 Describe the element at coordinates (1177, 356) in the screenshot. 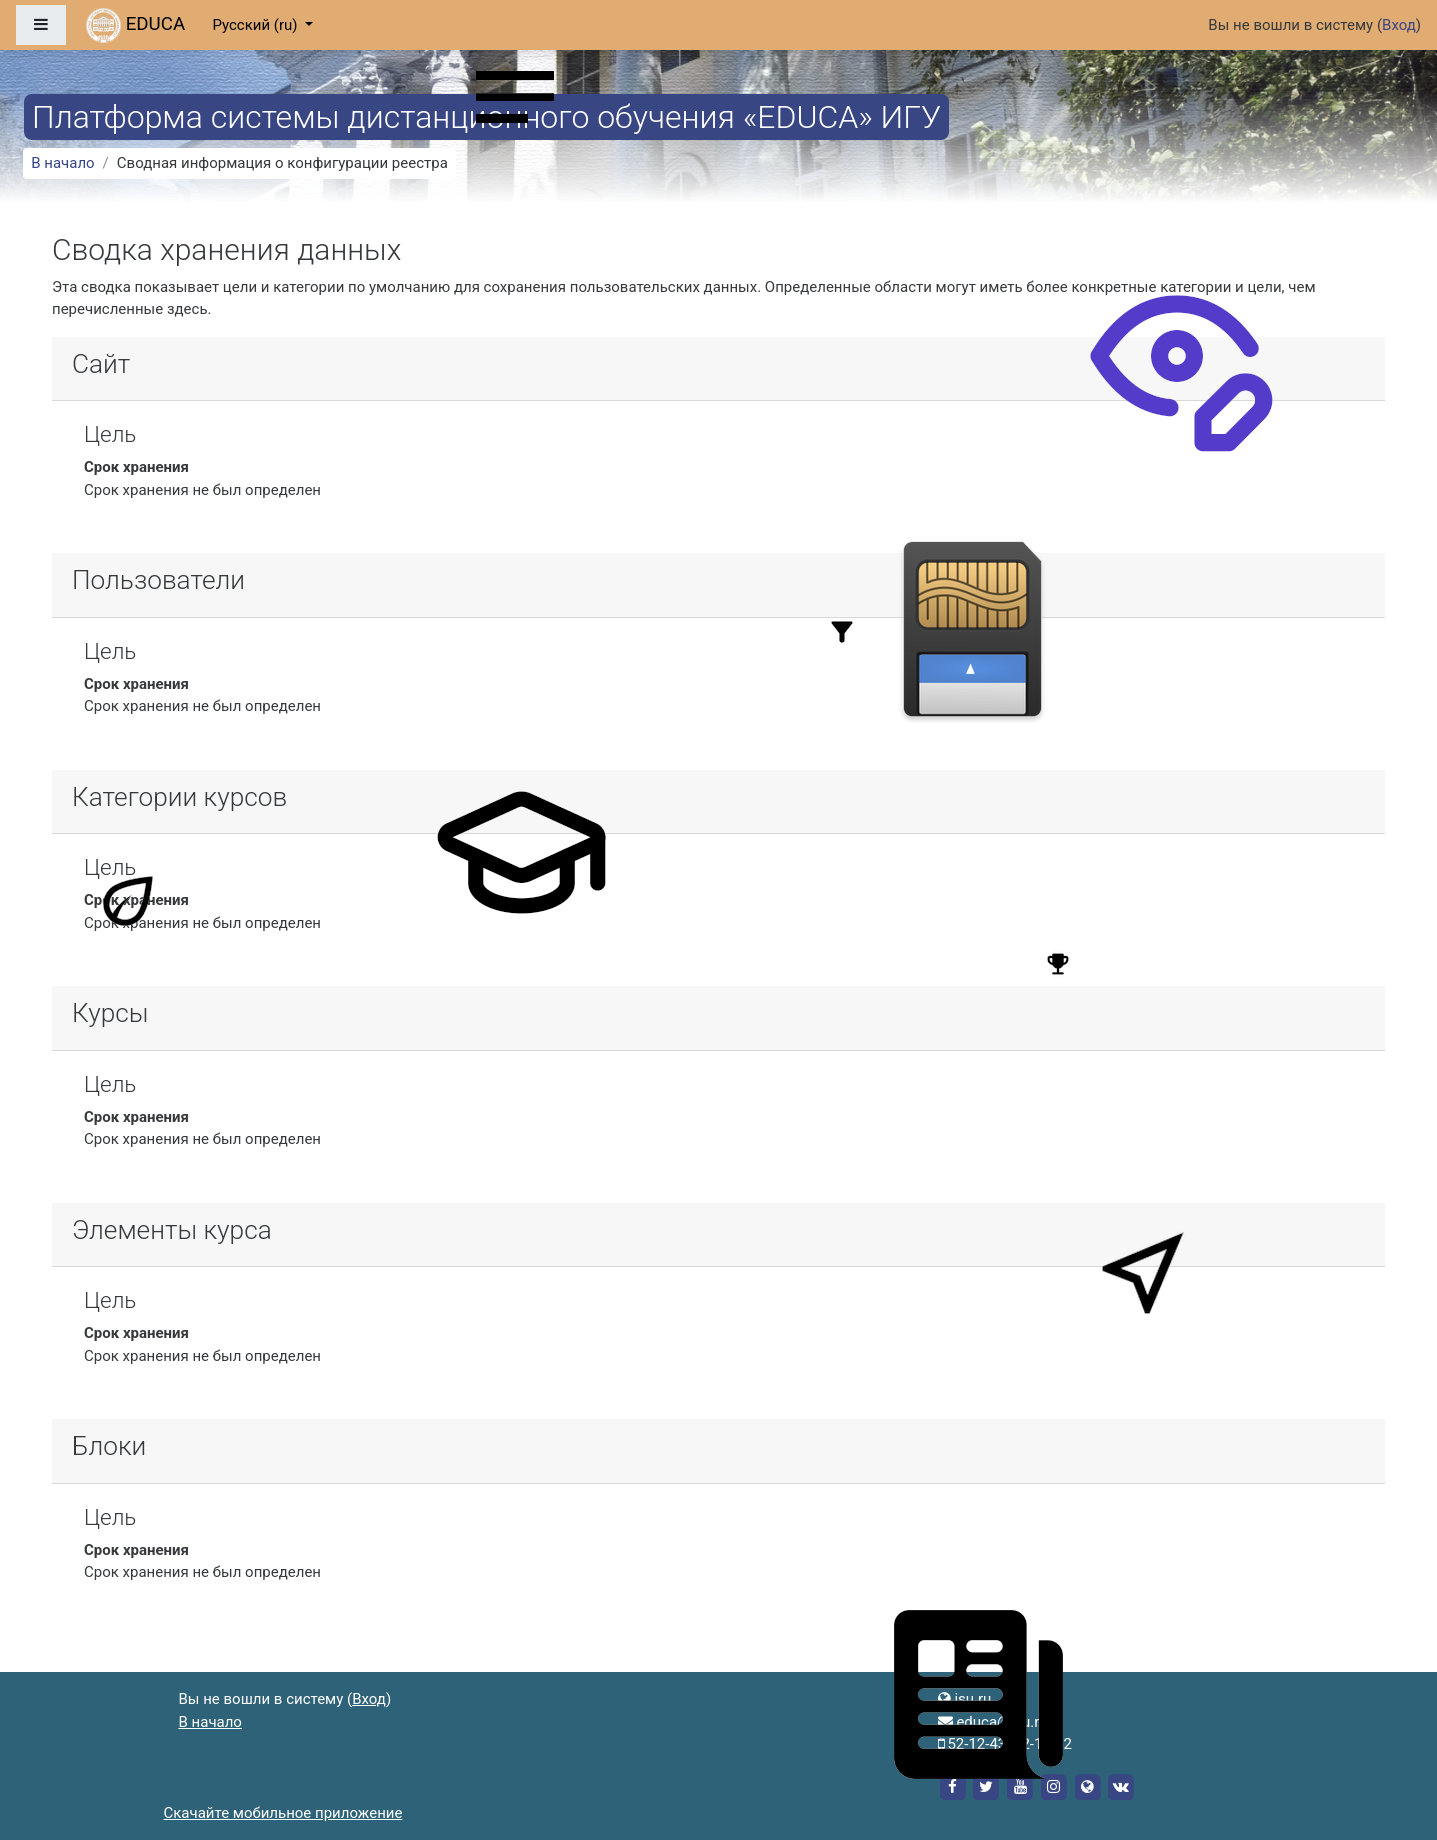

I see `edit visibility settings` at that location.